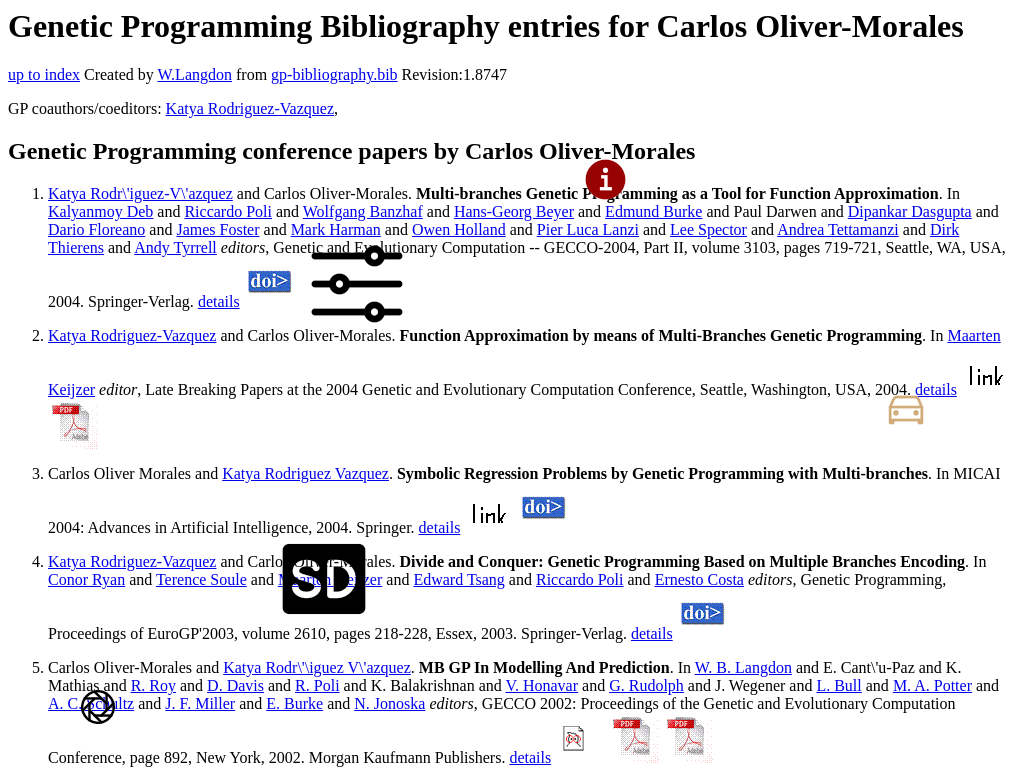  What do you see at coordinates (357, 284) in the screenshot?
I see `access settings or preferences` at bounding box center [357, 284].